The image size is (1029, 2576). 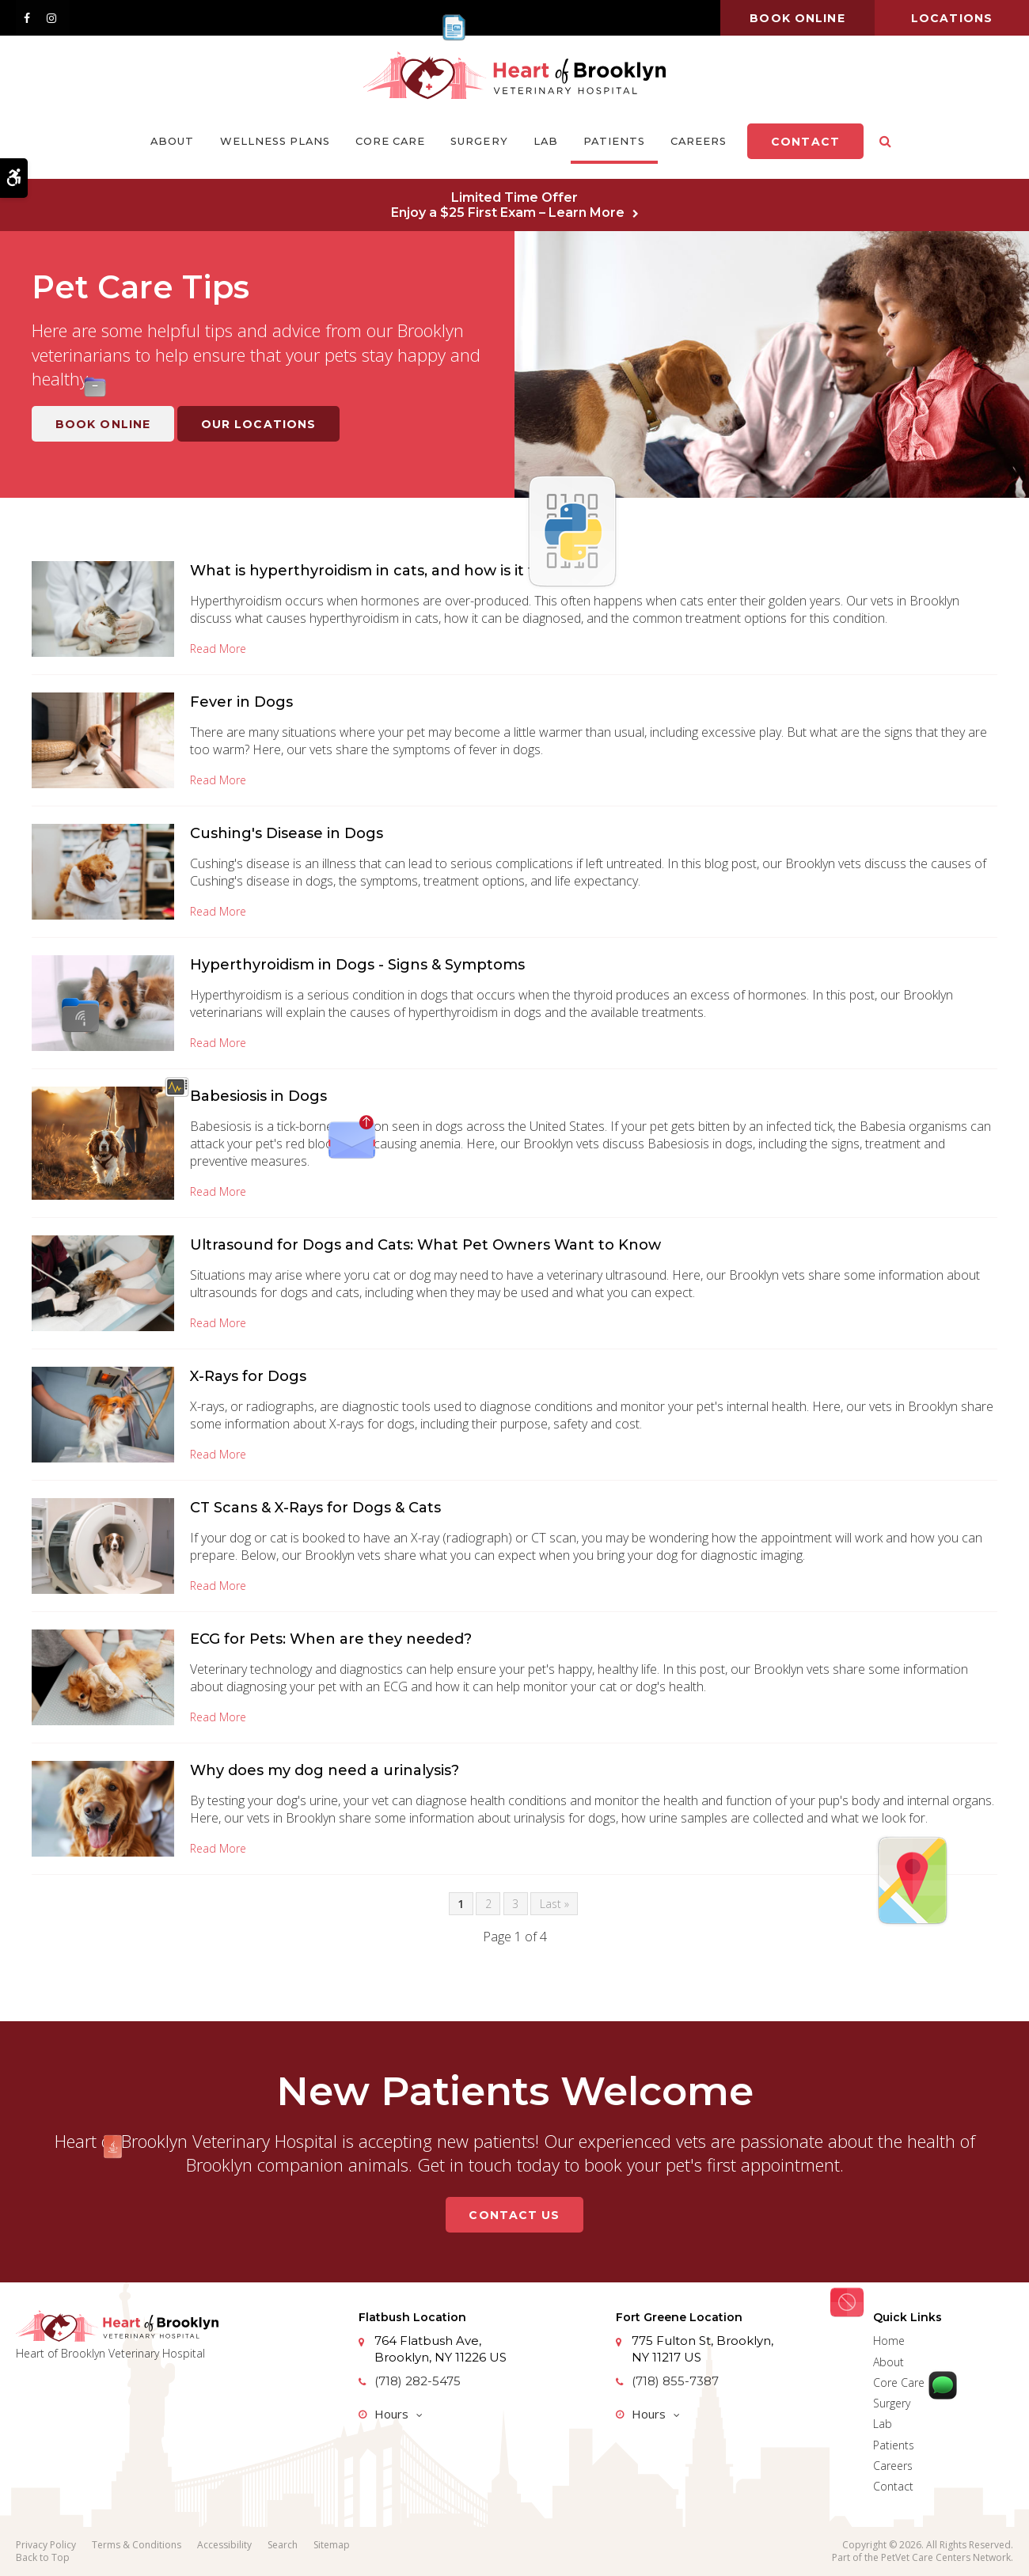 What do you see at coordinates (80, 1015) in the screenshot?
I see `open insync cloud sync folder` at bounding box center [80, 1015].